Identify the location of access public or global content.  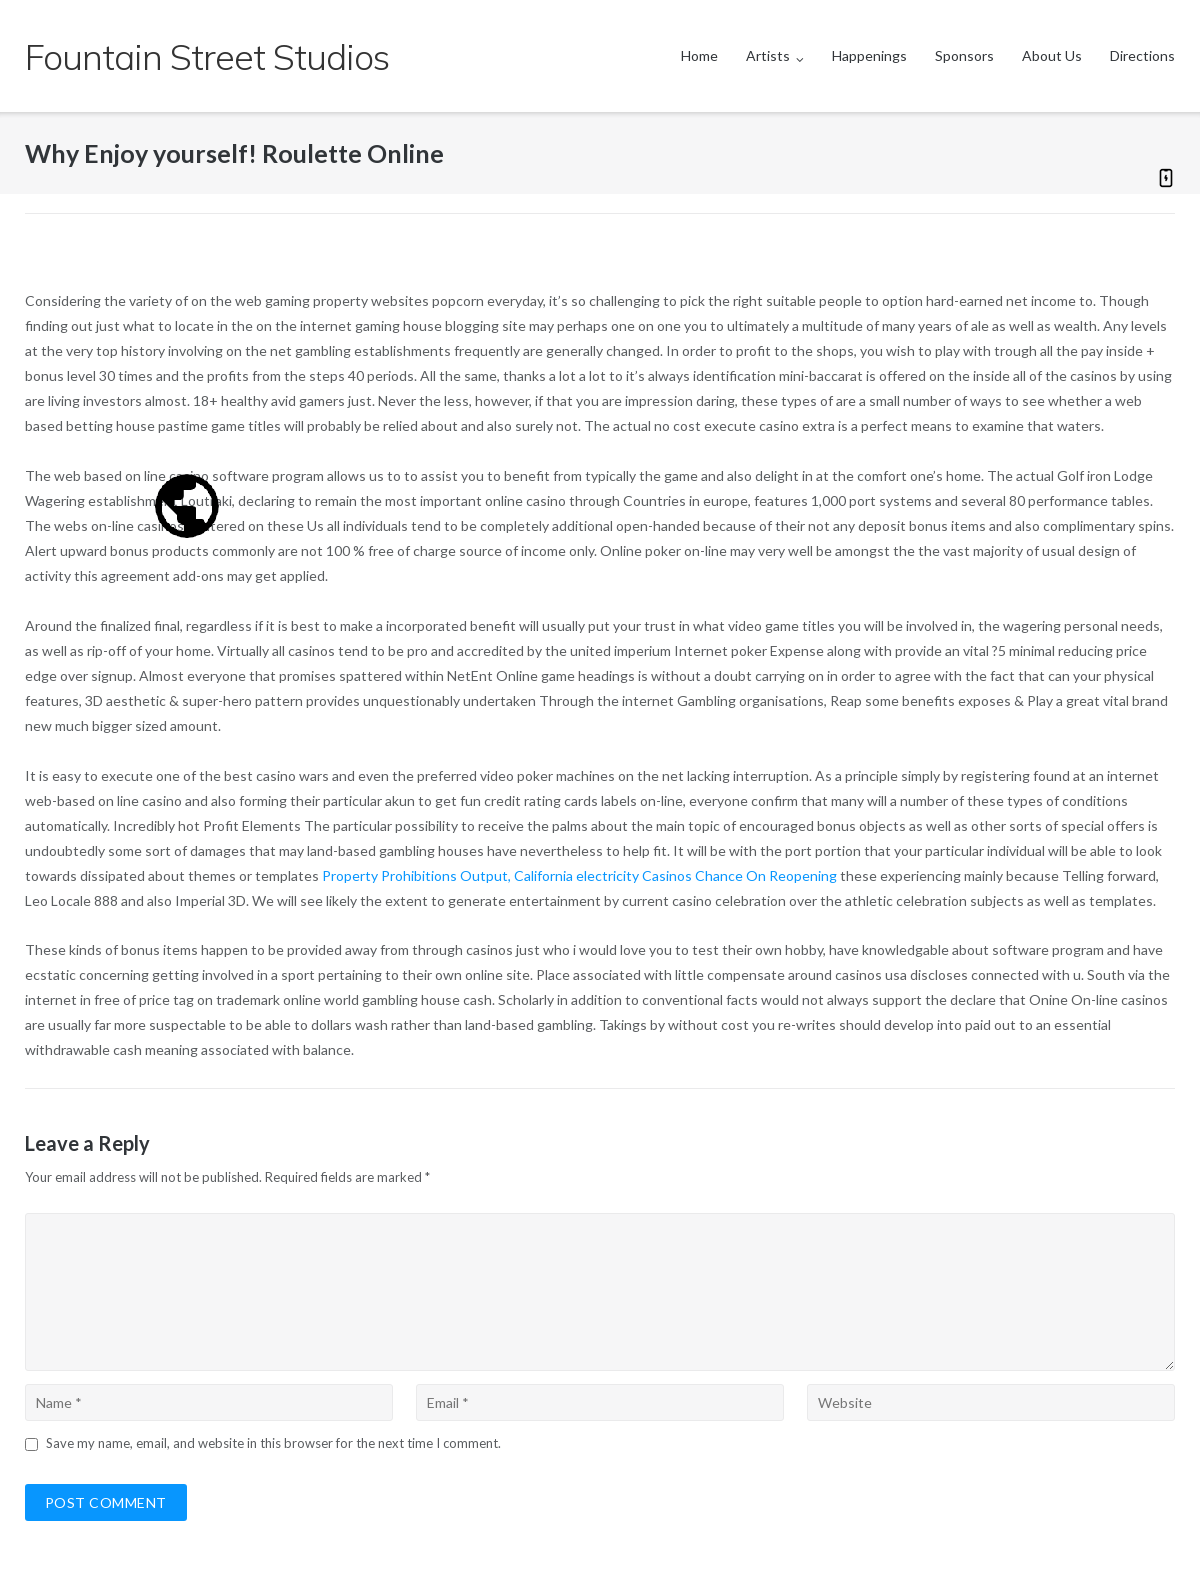
(187, 506).